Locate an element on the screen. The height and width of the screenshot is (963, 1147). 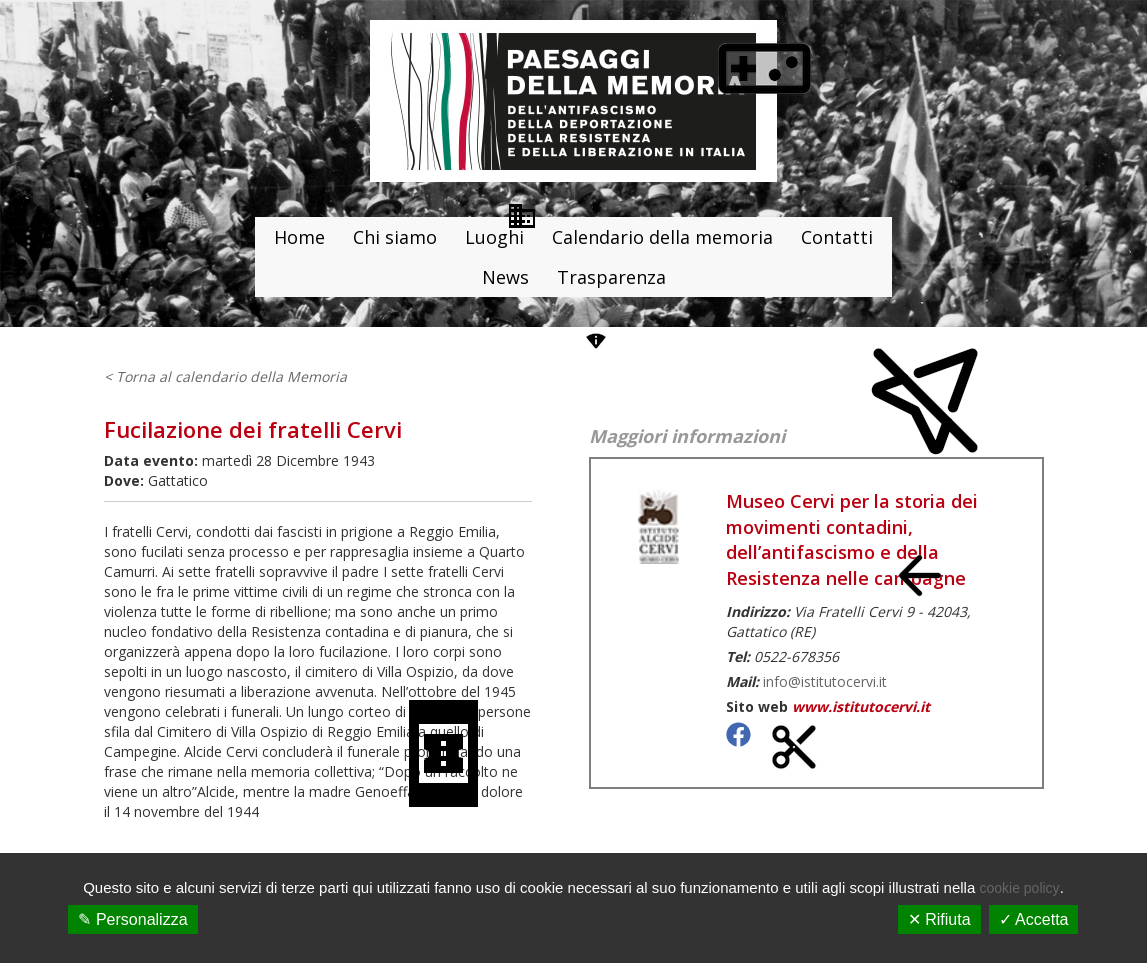
location services disabled is located at coordinates (925, 400).